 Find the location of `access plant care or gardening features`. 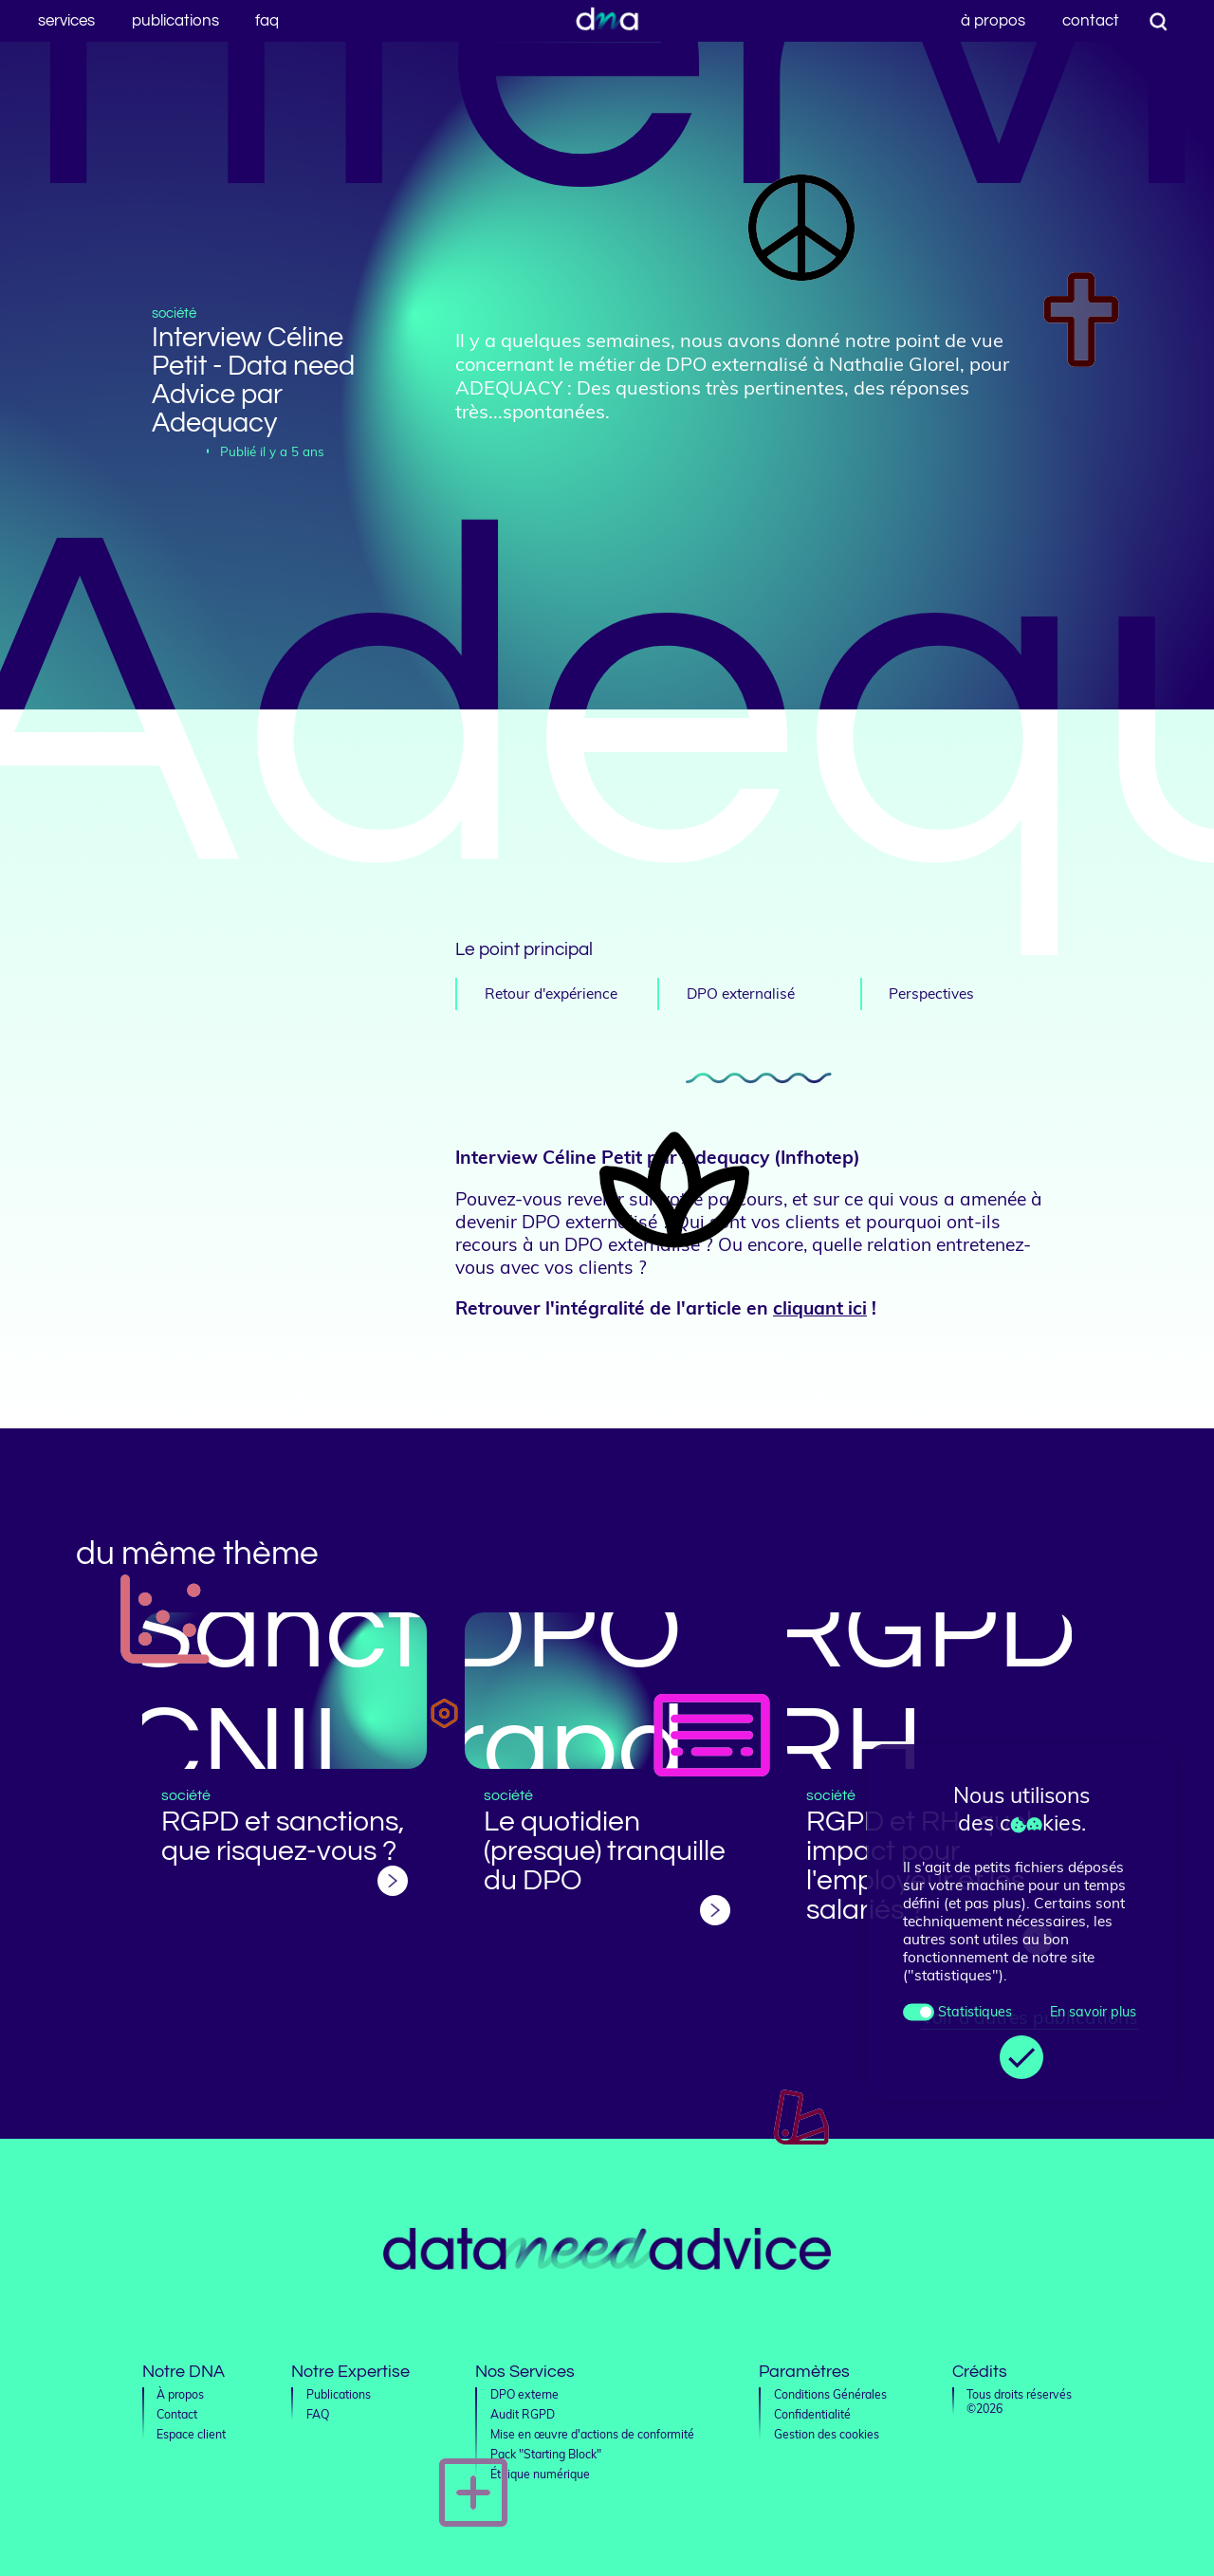

access plant care or gardening features is located at coordinates (674, 1193).